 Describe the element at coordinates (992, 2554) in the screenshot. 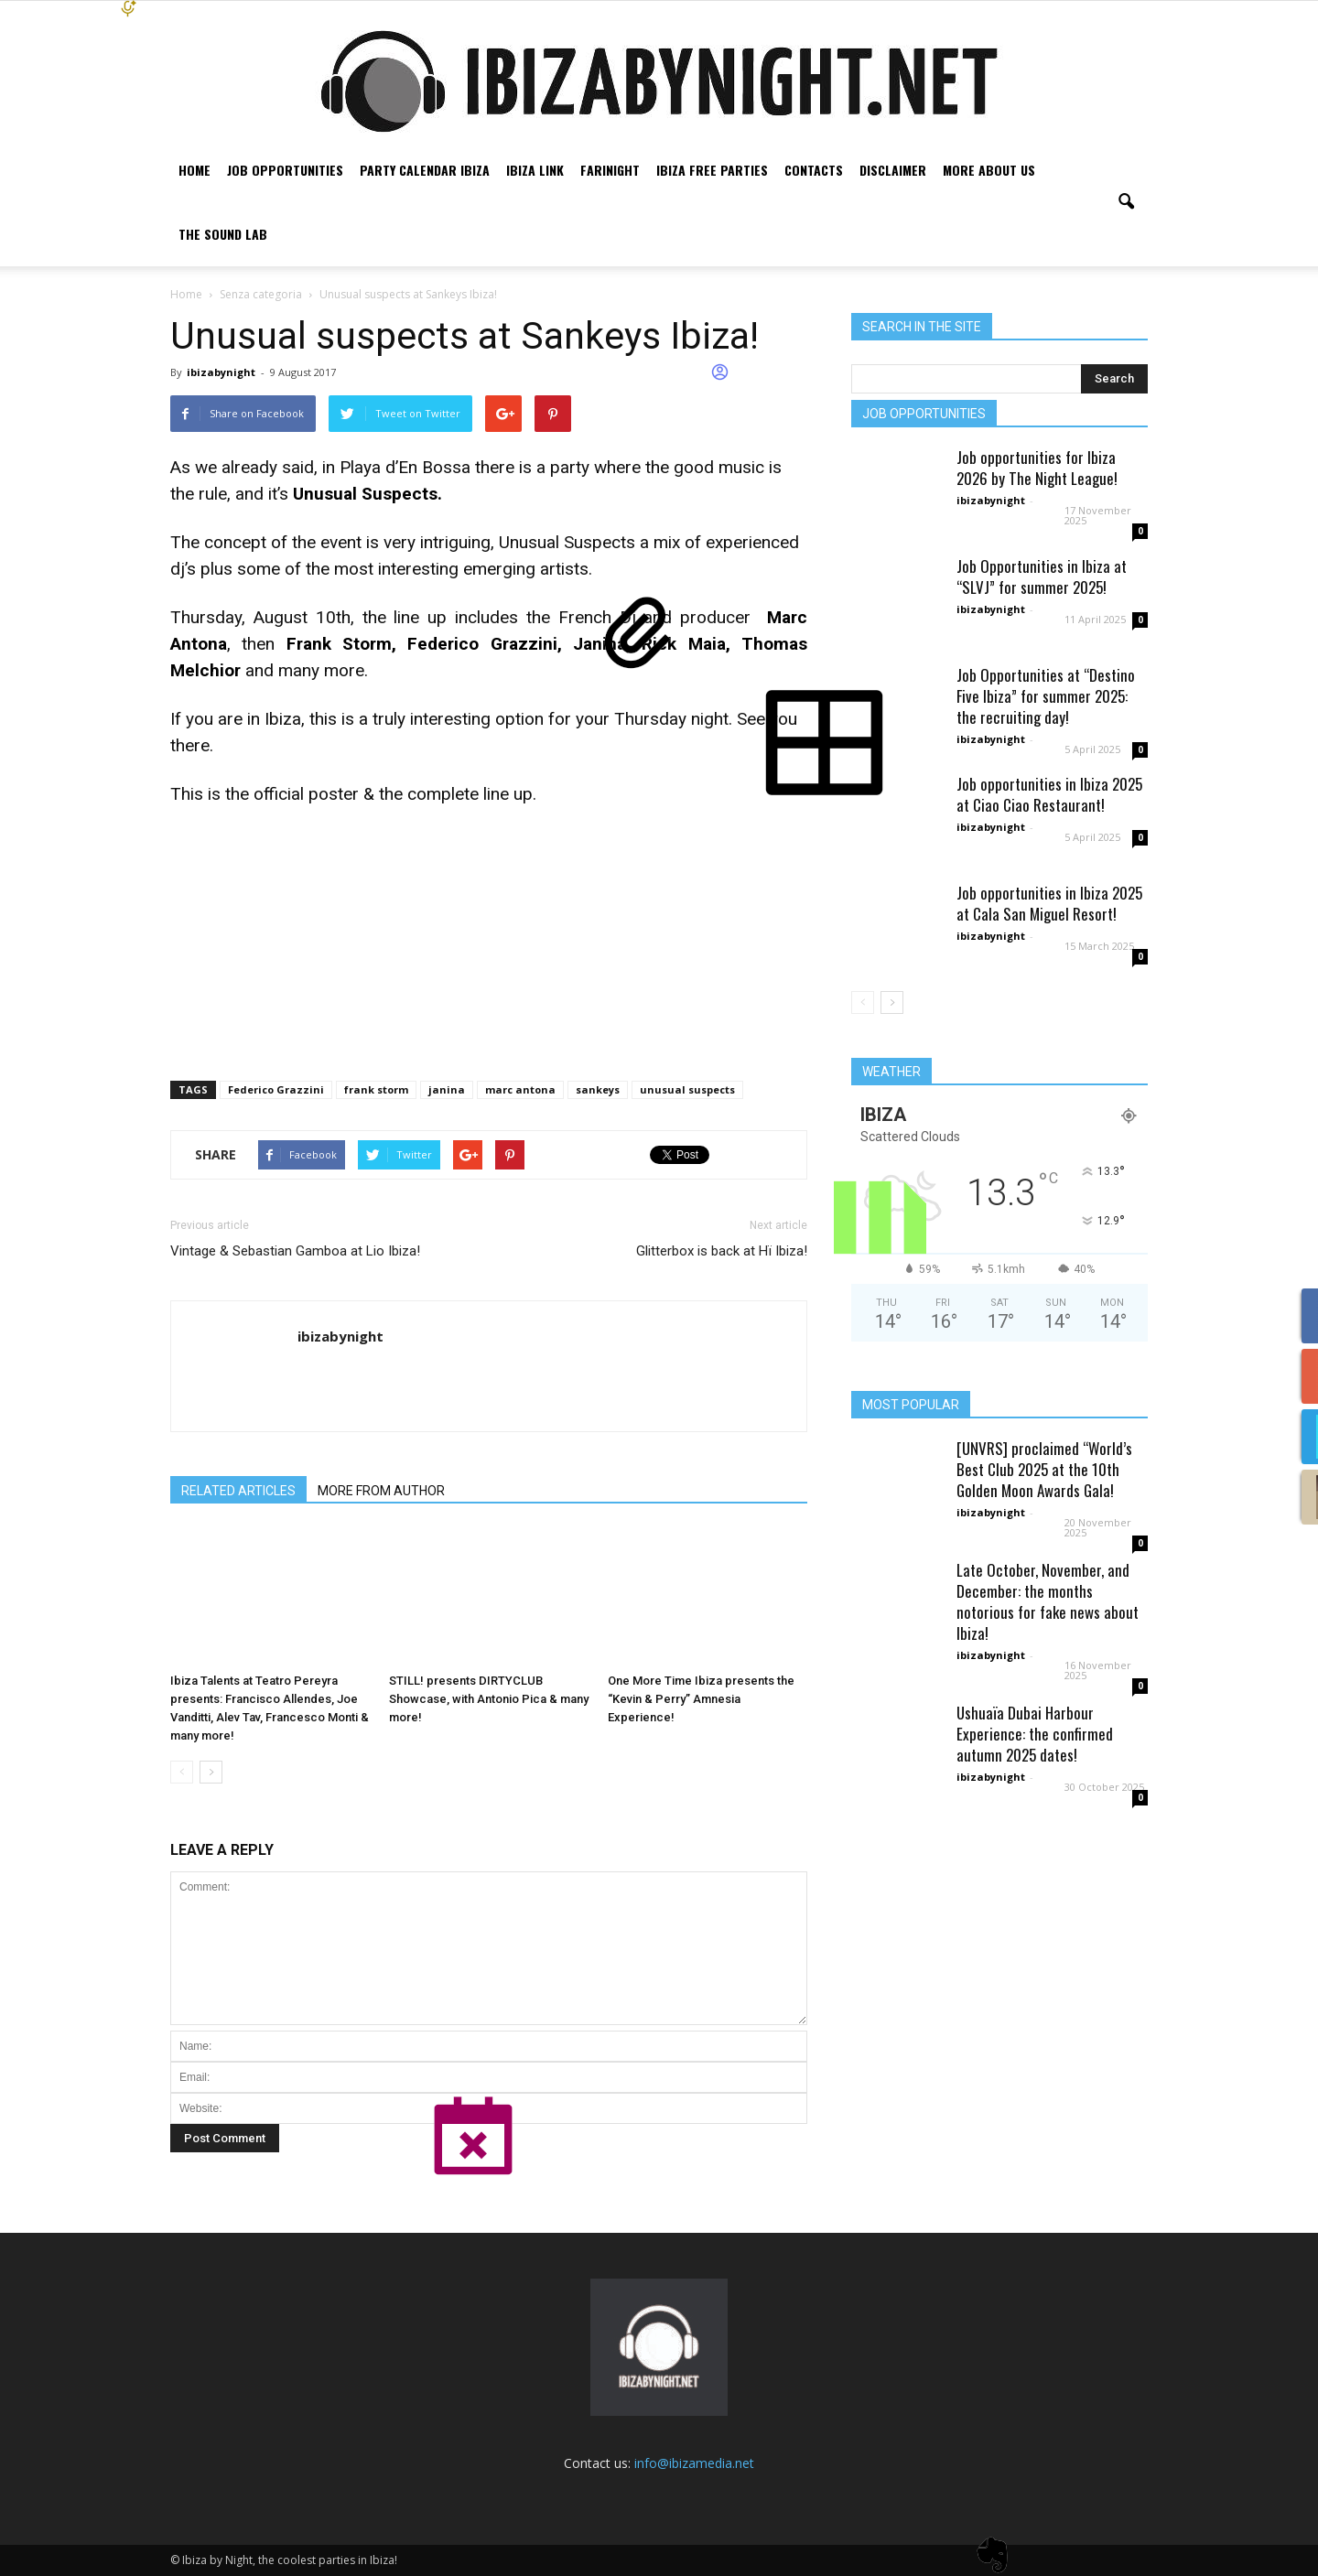

I see `open Evernote app` at that location.